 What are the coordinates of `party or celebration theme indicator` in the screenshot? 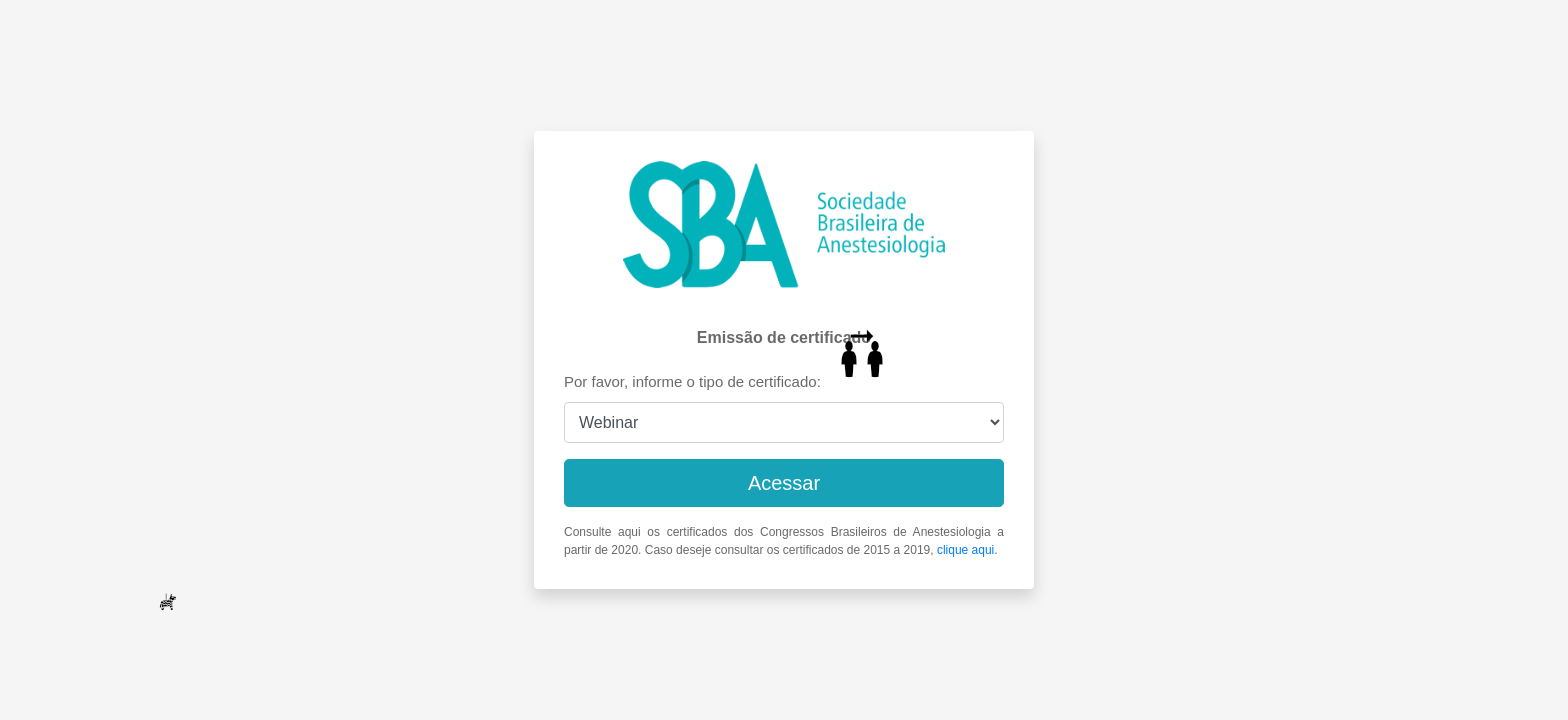 It's located at (168, 602).